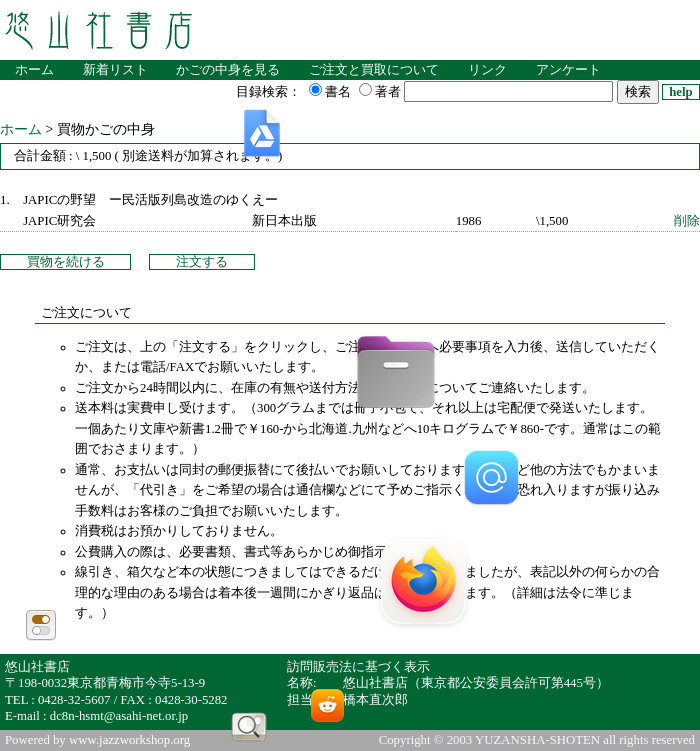 The height and width of the screenshot is (751, 700). I want to click on open system settings or preferences, so click(41, 625).